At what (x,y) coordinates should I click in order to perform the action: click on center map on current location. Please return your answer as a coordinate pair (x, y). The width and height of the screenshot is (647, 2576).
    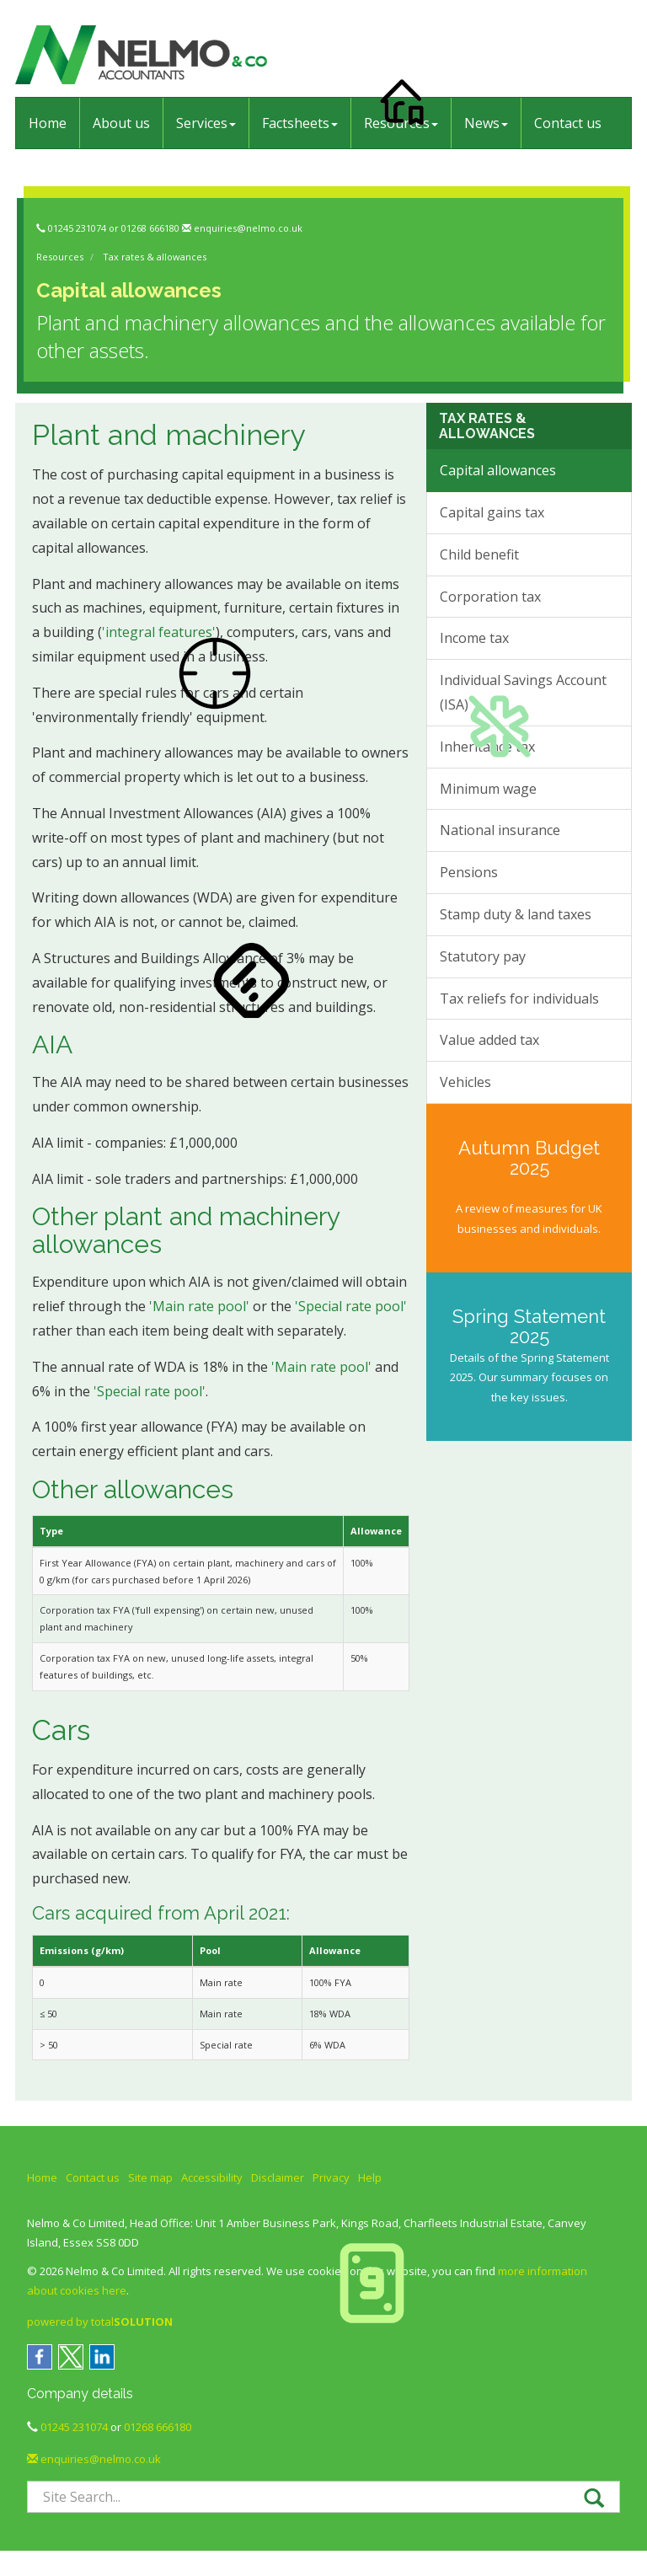
    Looking at the image, I should click on (215, 673).